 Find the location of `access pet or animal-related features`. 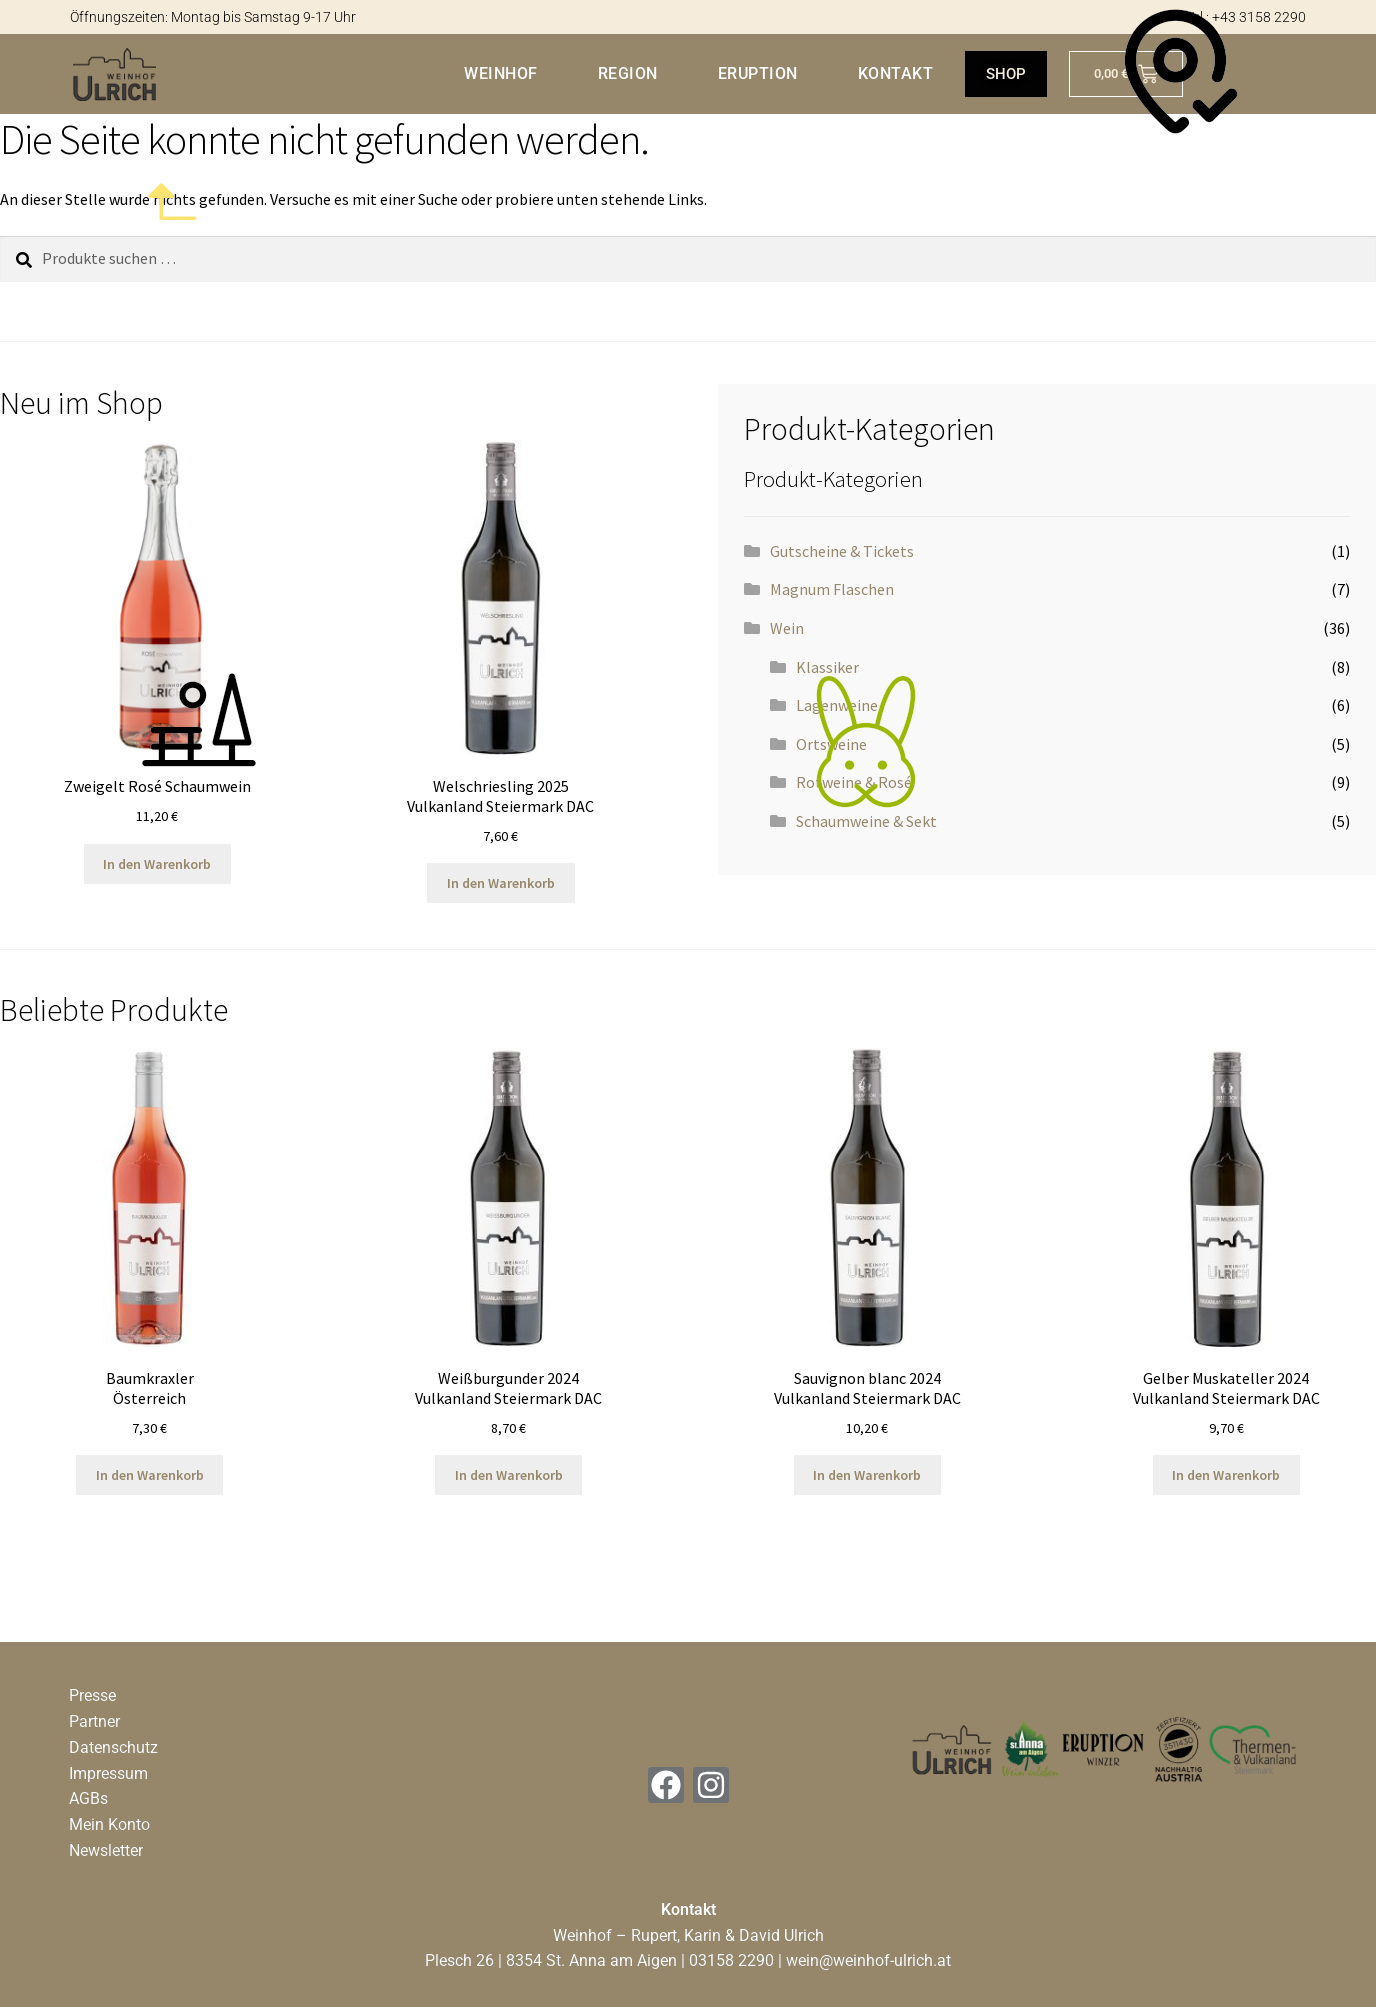

access pet or animal-related features is located at coordinates (866, 744).